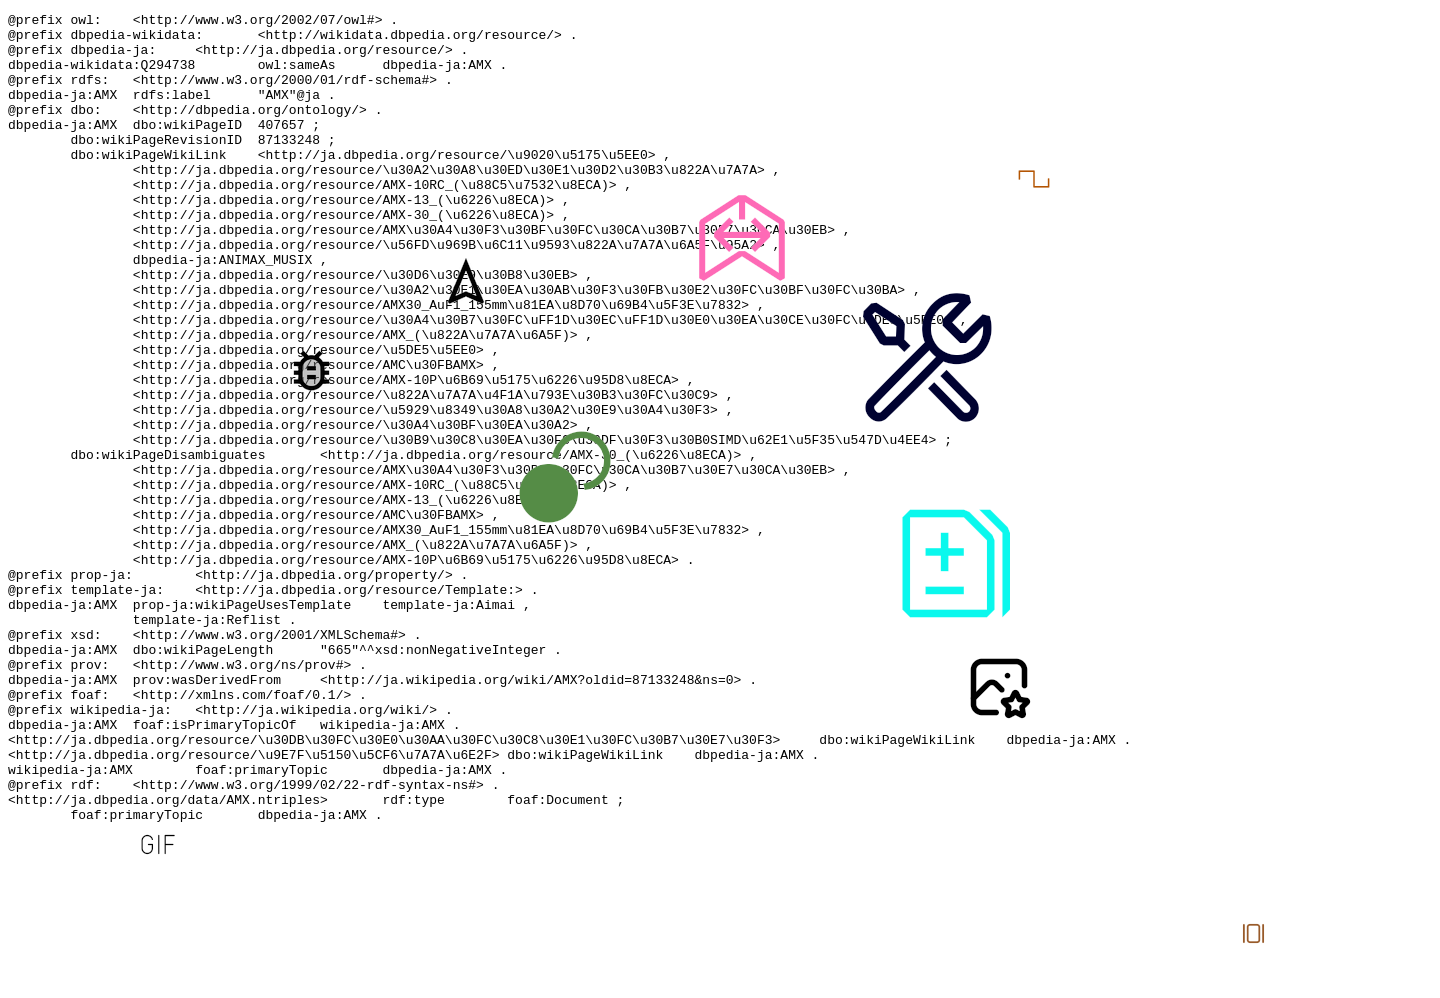  I want to click on browse images in horizontal gallery view, so click(1253, 933).